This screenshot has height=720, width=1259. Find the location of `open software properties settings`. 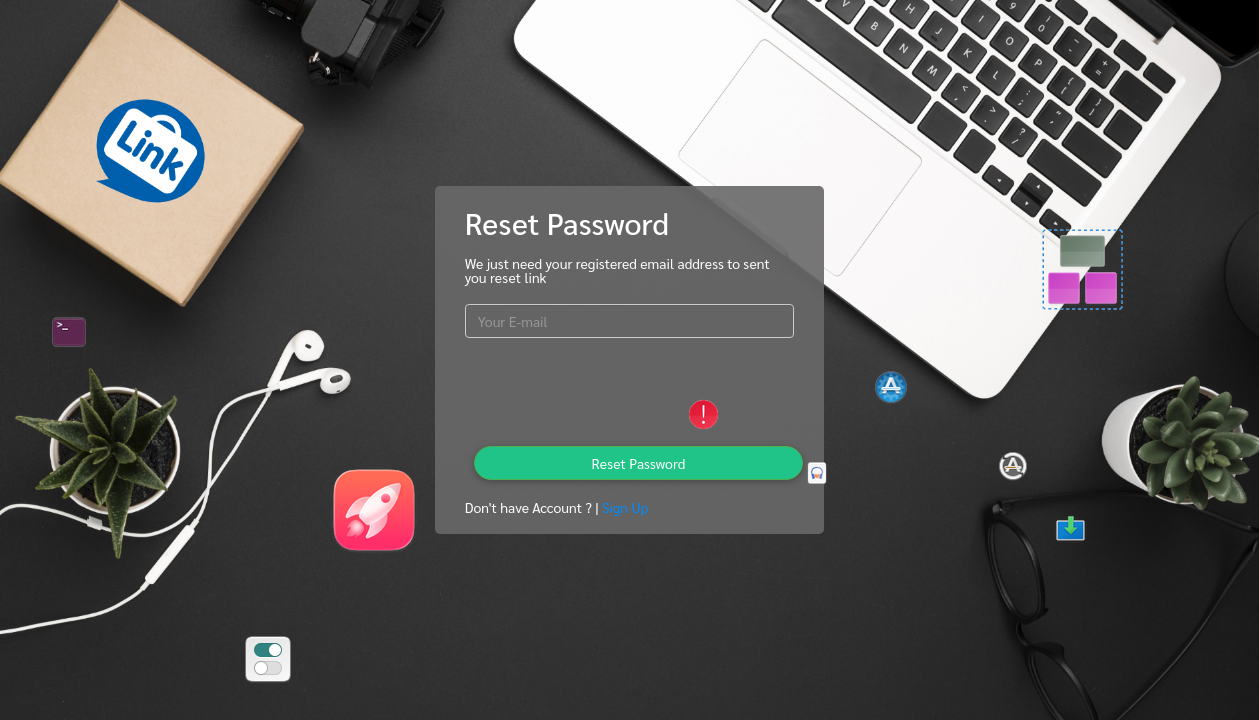

open software properties settings is located at coordinates (891, 387).